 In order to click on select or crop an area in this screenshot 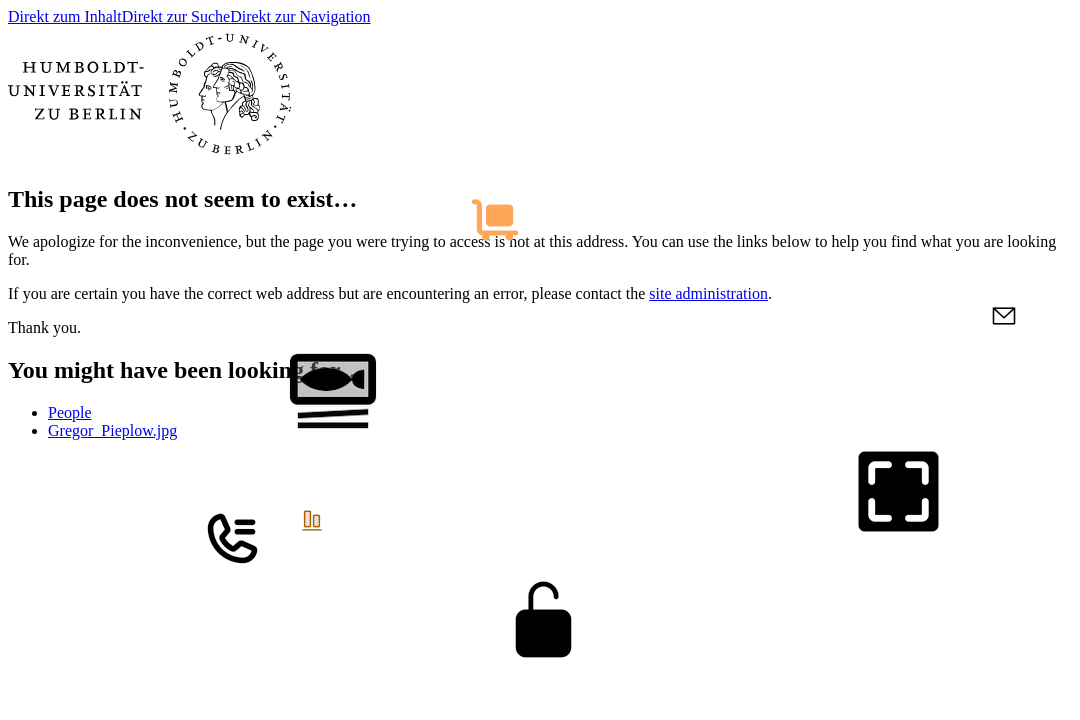, I will do `click(898, 491)`.